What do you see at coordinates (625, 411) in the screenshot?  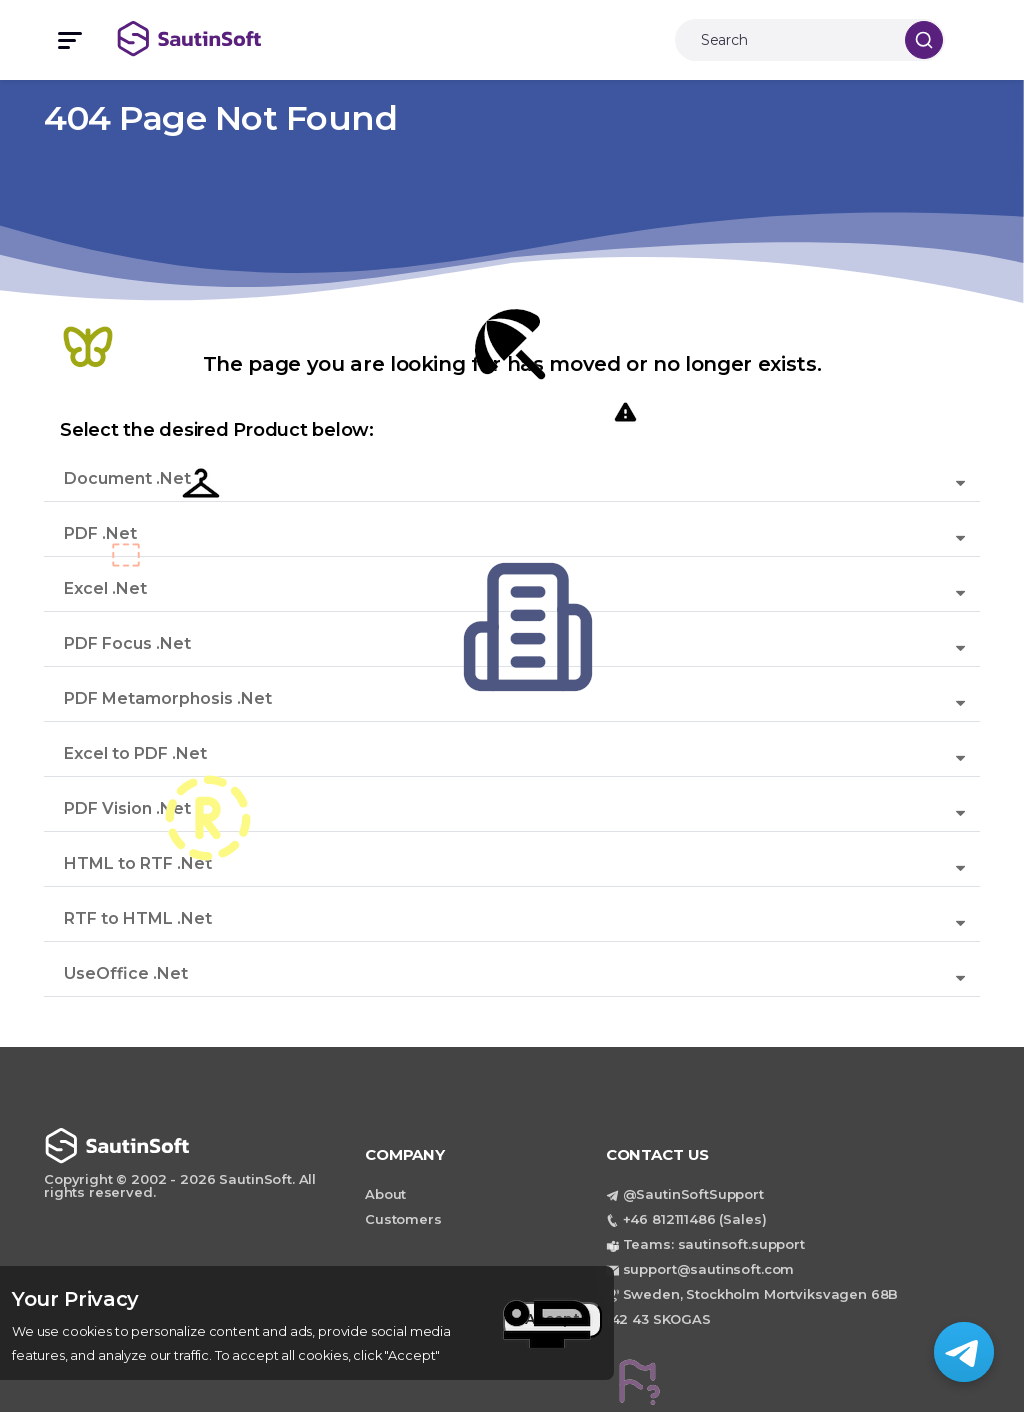 I see `indicates a warning or caution state` at bounding box center [625, 411].